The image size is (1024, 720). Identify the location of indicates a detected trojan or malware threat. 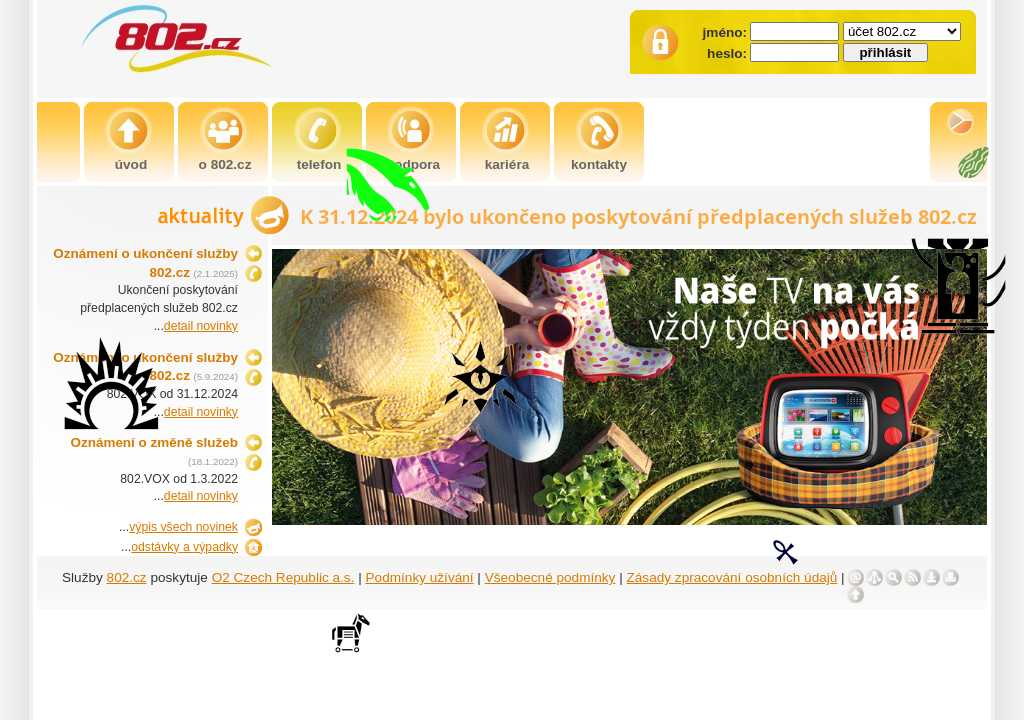
(351, 633).